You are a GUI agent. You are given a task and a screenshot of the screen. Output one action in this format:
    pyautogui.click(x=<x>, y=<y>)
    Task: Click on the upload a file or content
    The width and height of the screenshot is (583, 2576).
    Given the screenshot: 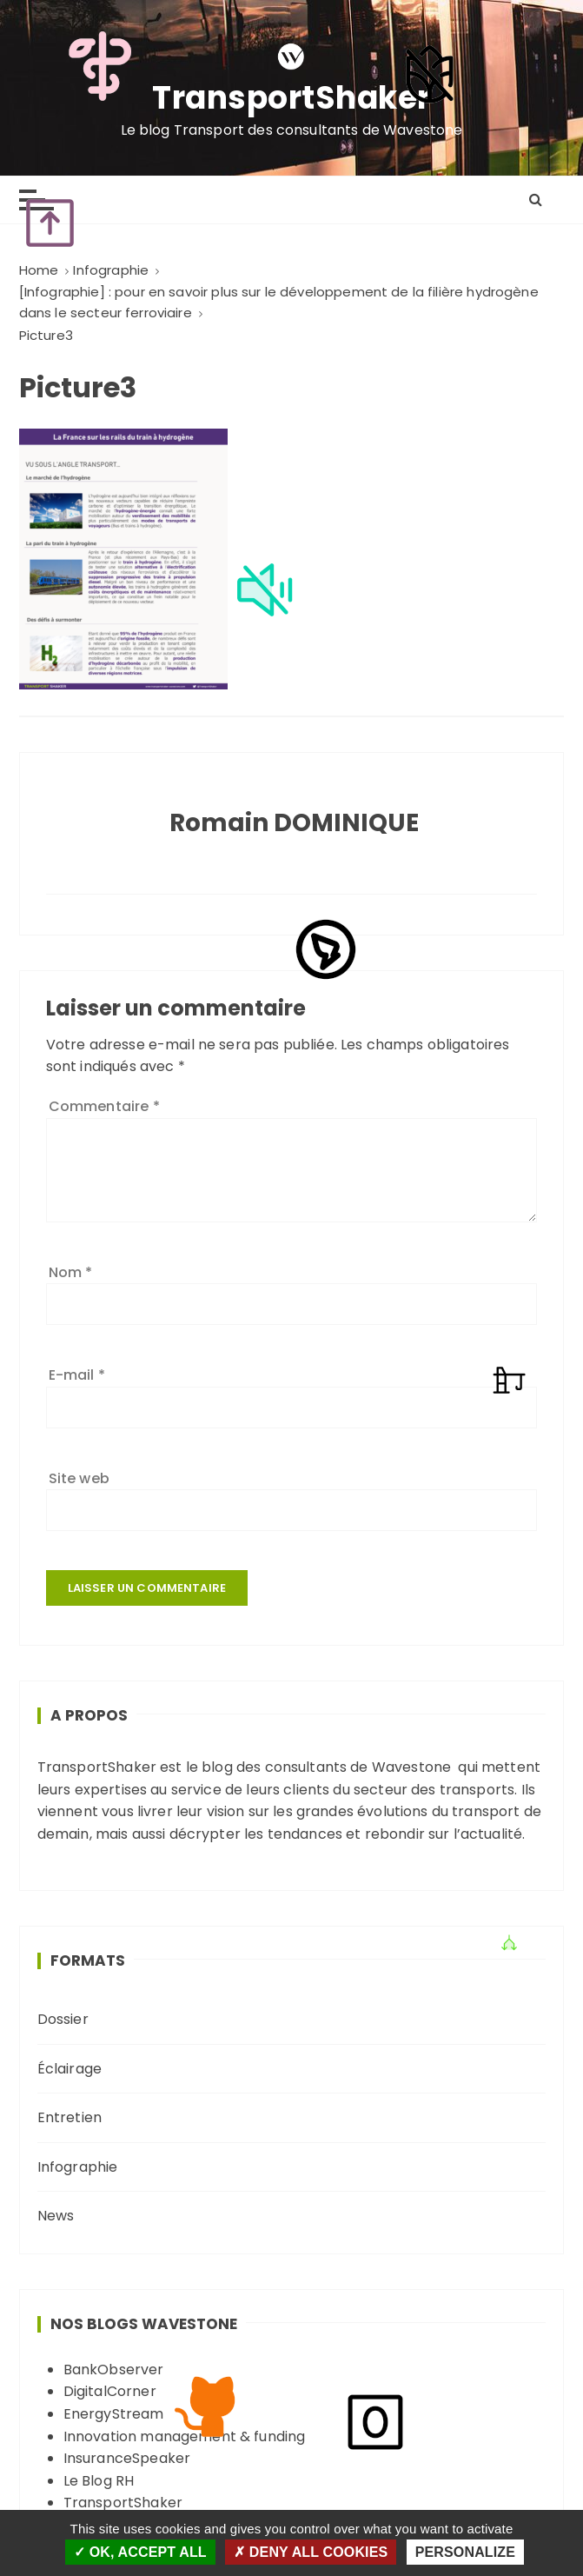 What is the action you would take?
    pyautogui.click(x=50, y=223)
    